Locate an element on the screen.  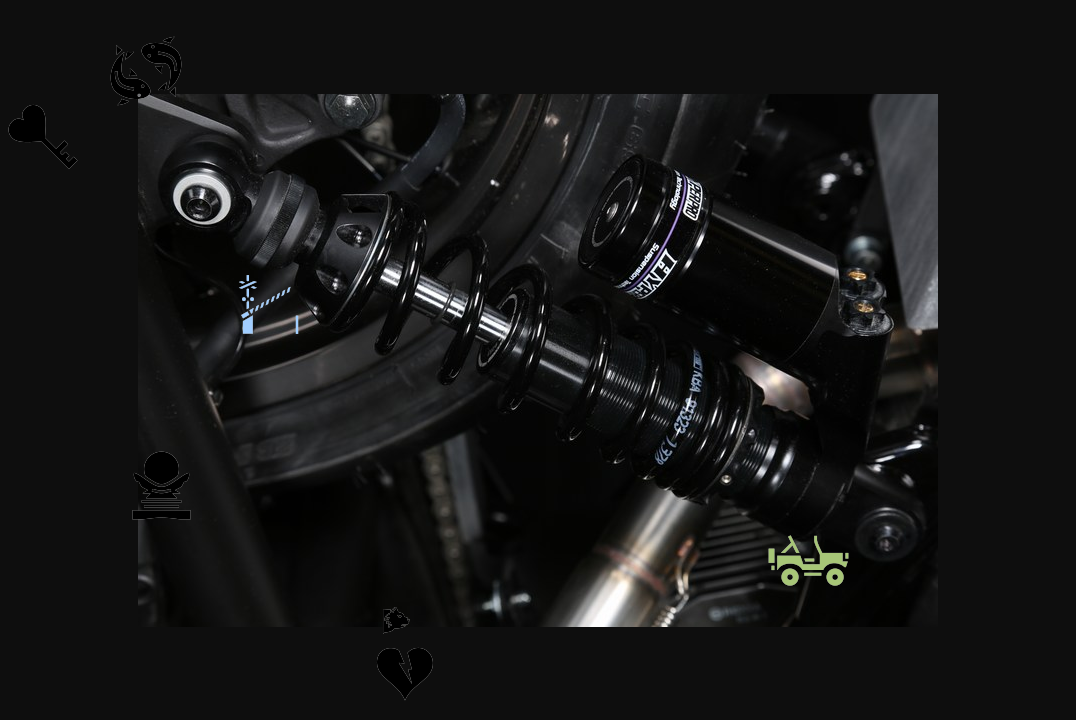
select off-road vehicle type is located at coordinates (808, 560).